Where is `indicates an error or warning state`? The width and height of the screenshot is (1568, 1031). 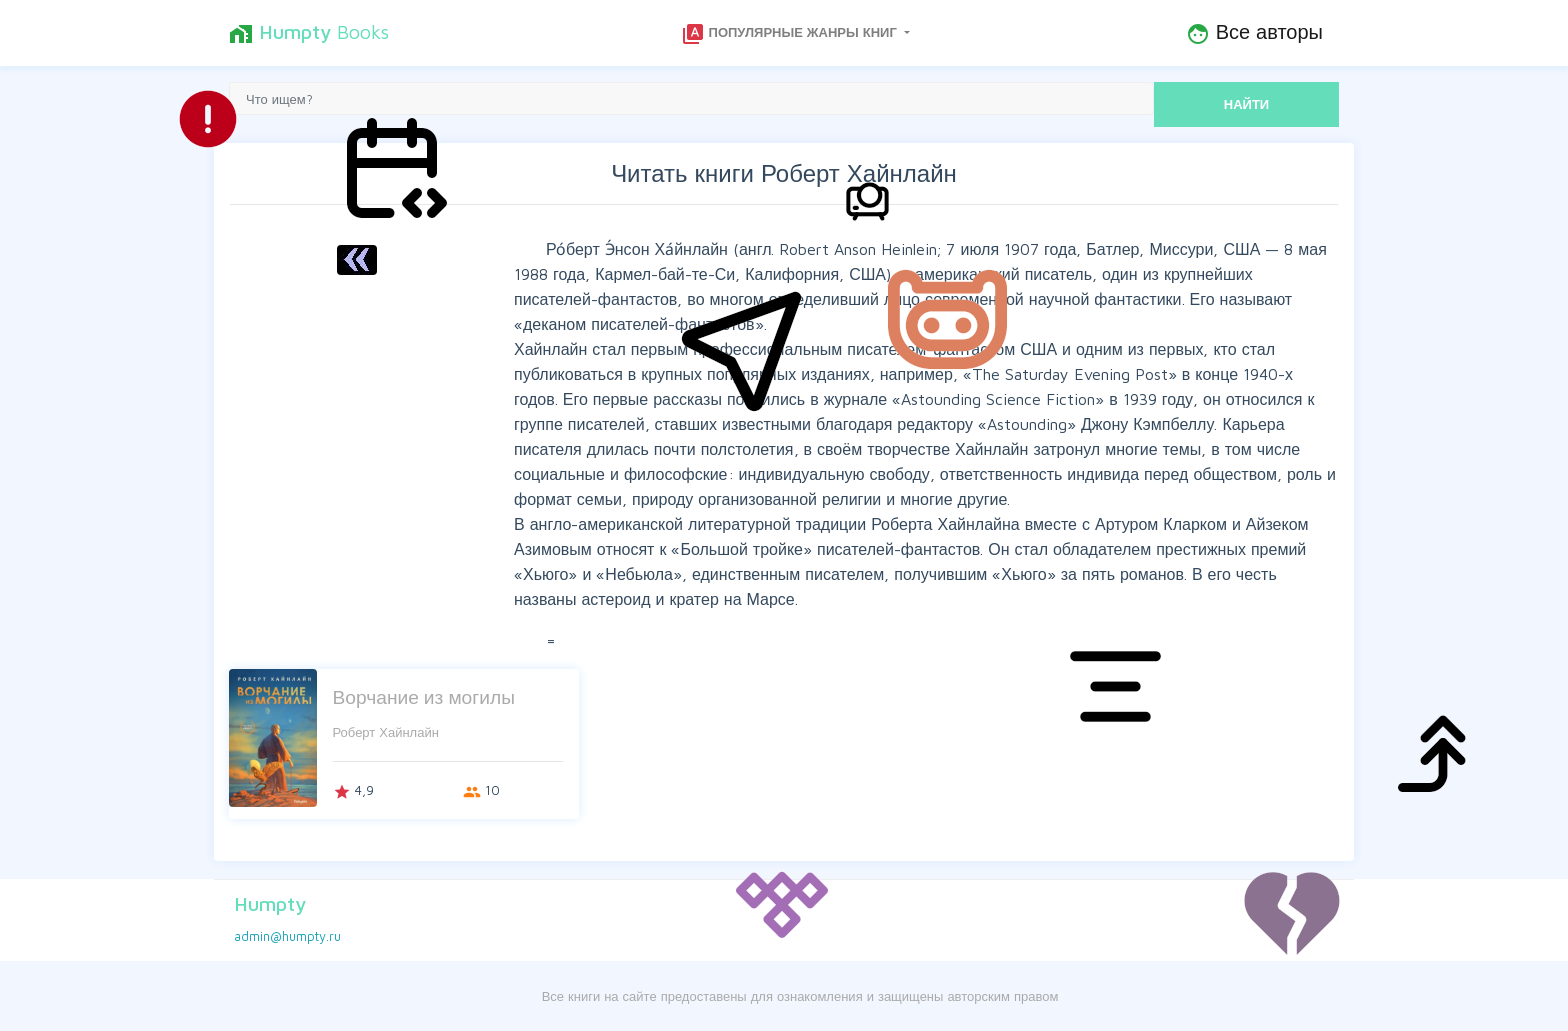
indicates an error or warning state is located at coordinates (208, 119).